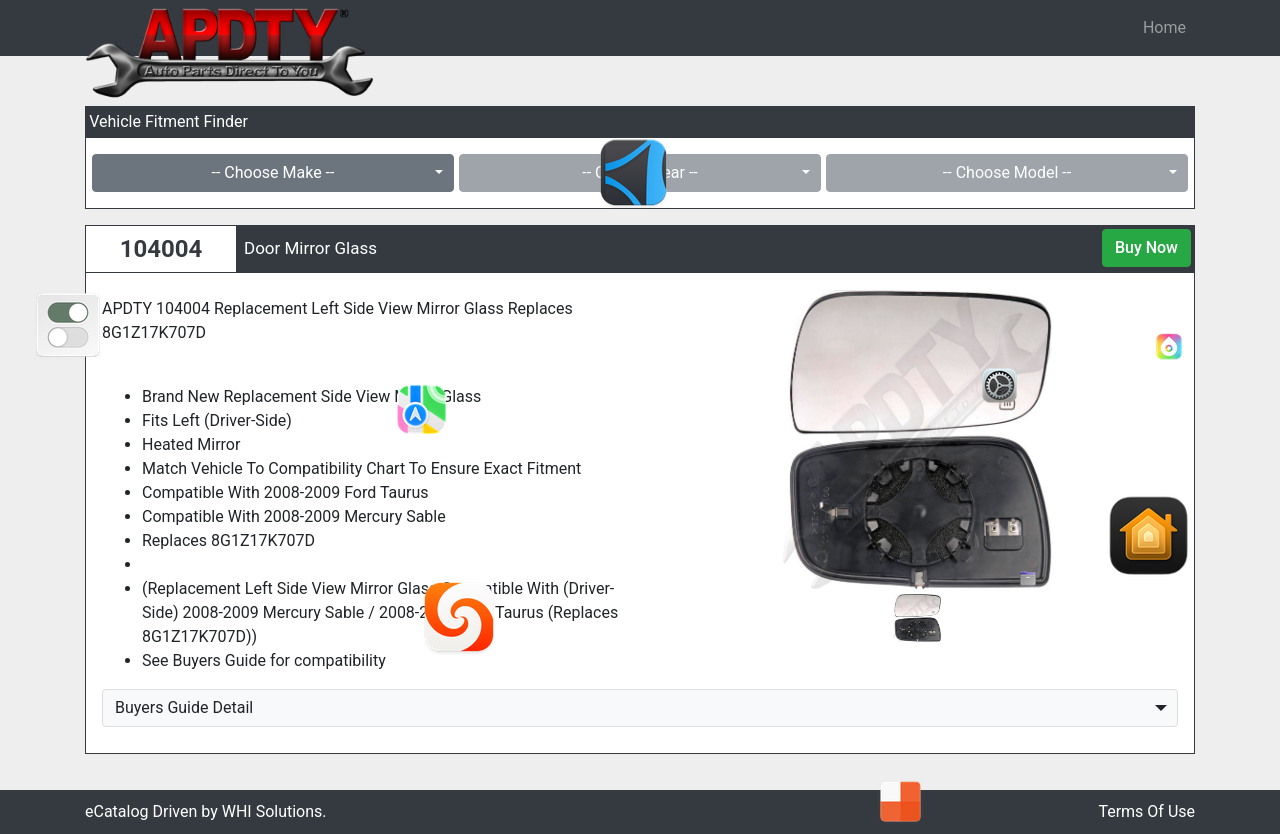 This screenshot has width=1280, height=834. What do you see at coordinates (1148, 535) in the screenshot?
I see `open the home app` at bounding box center [1148, 535].